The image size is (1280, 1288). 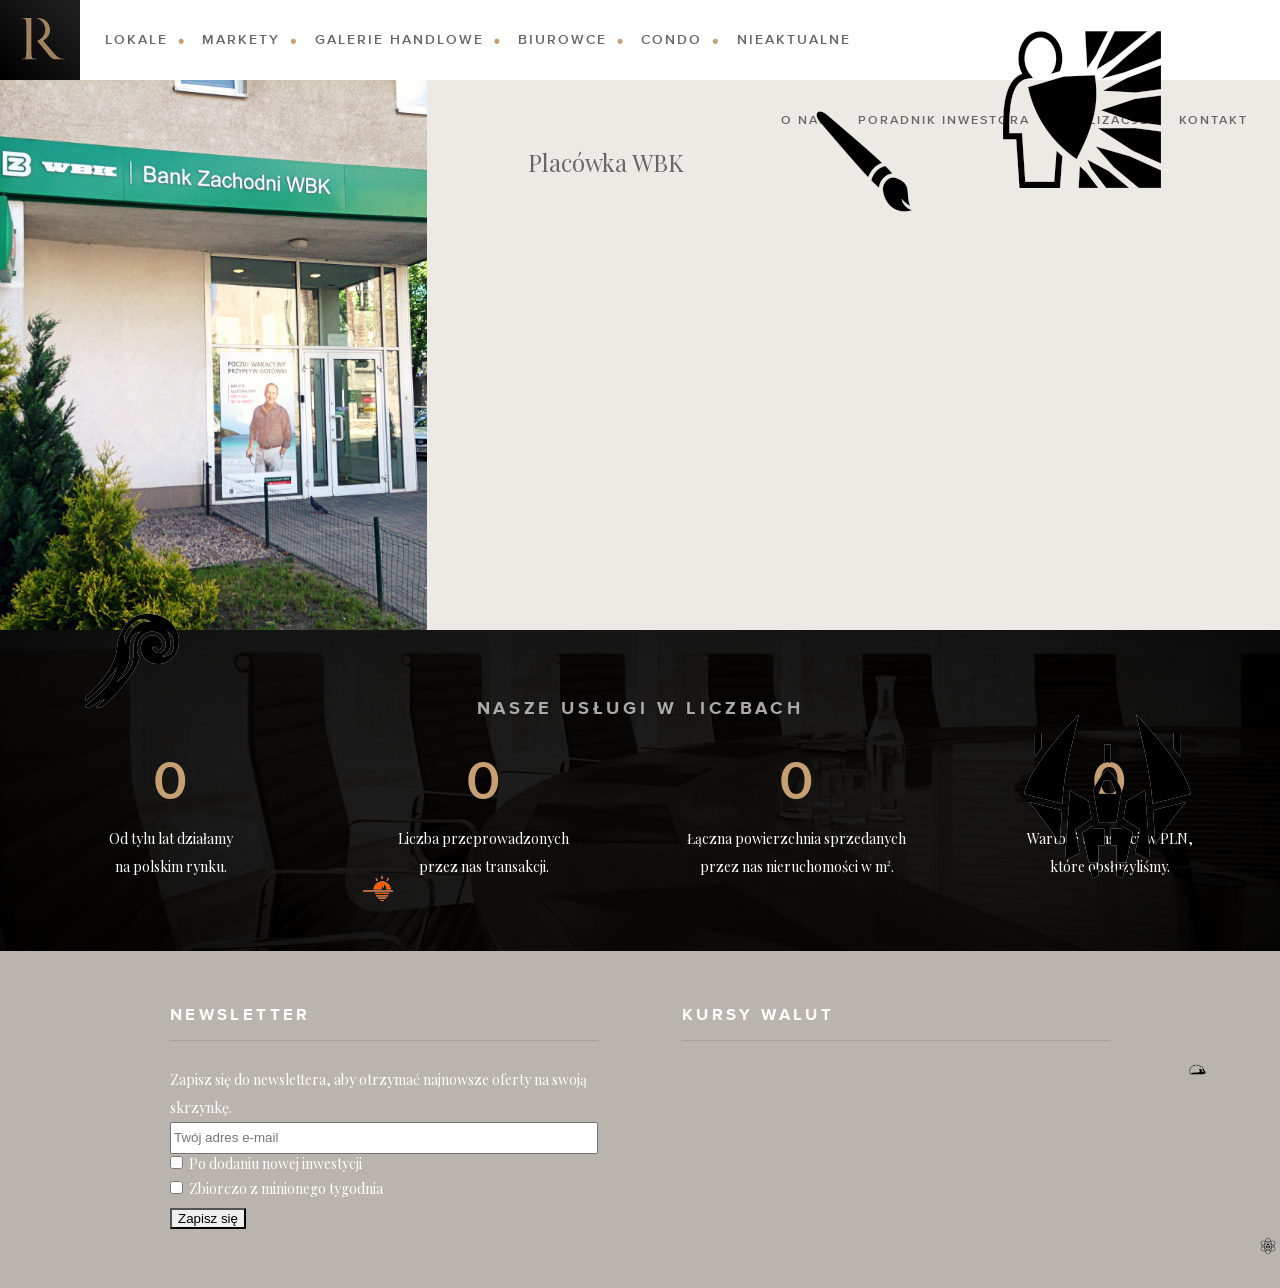 What do you see at coordinates (132, 660) in the screenshot?
I see `select wizard or mage character class` at bounding box center [132, 660].